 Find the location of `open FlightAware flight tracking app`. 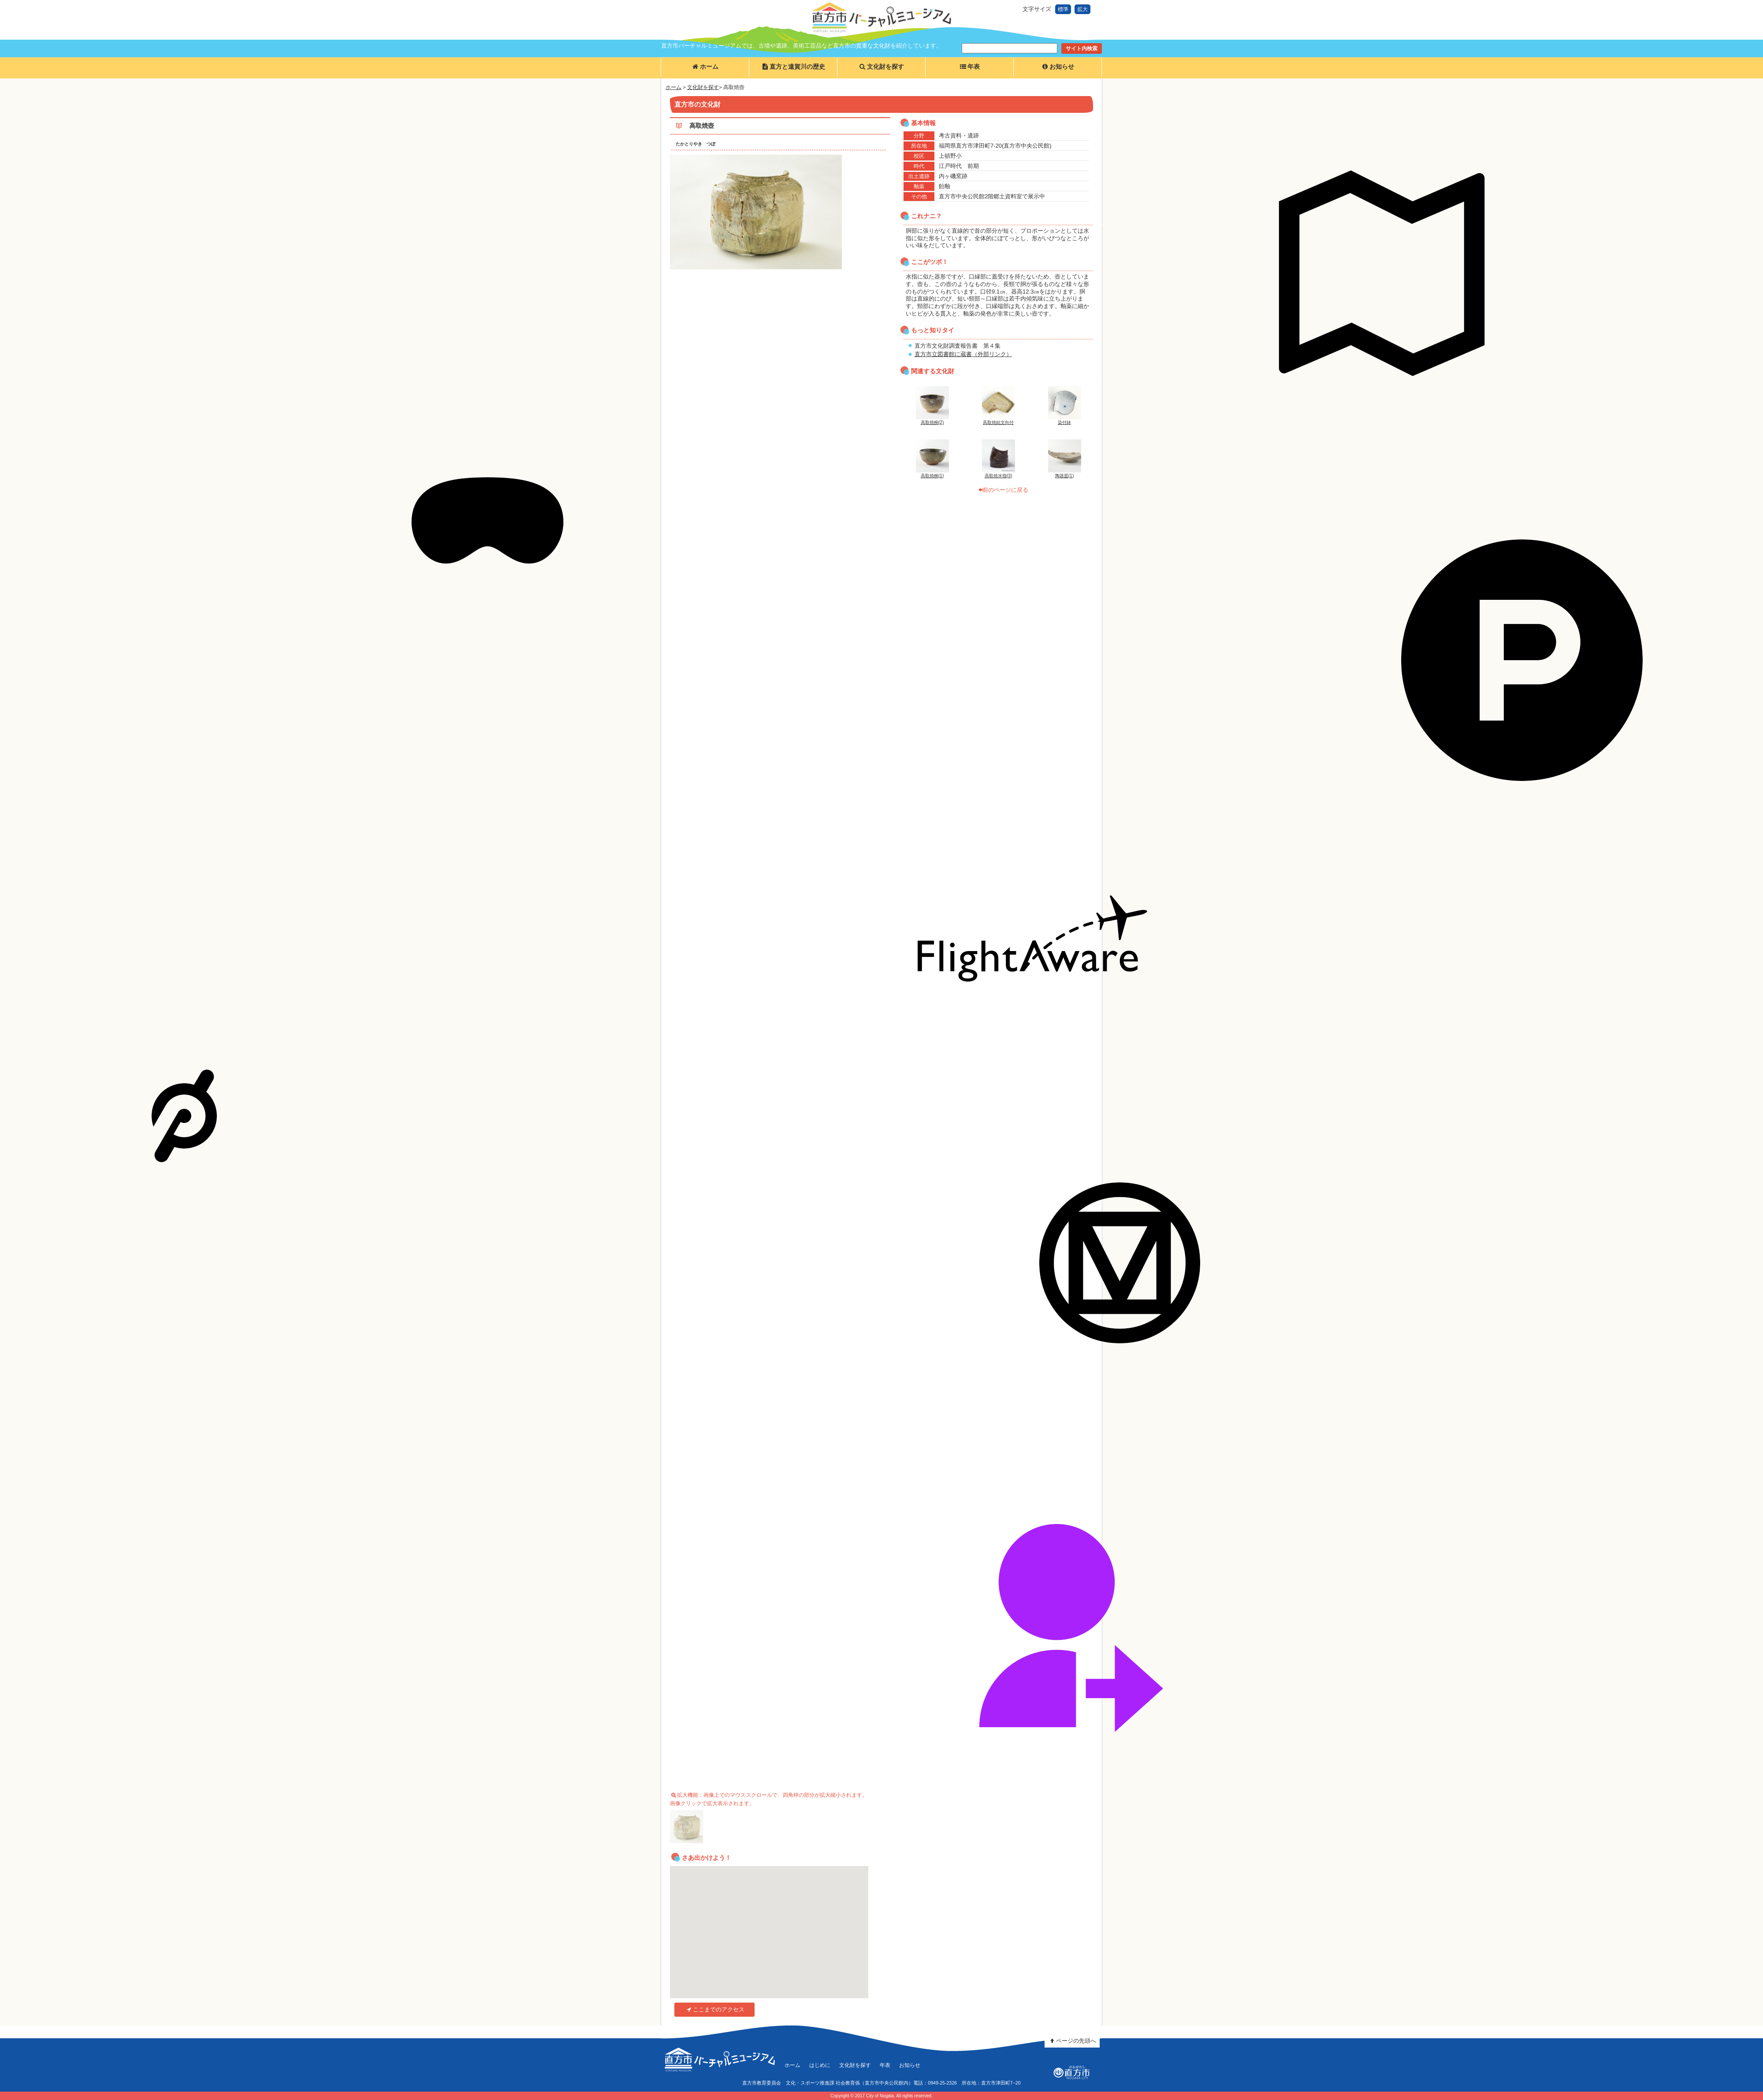

open FlightAware flight tracking app is located at coordinates (1032, 938).